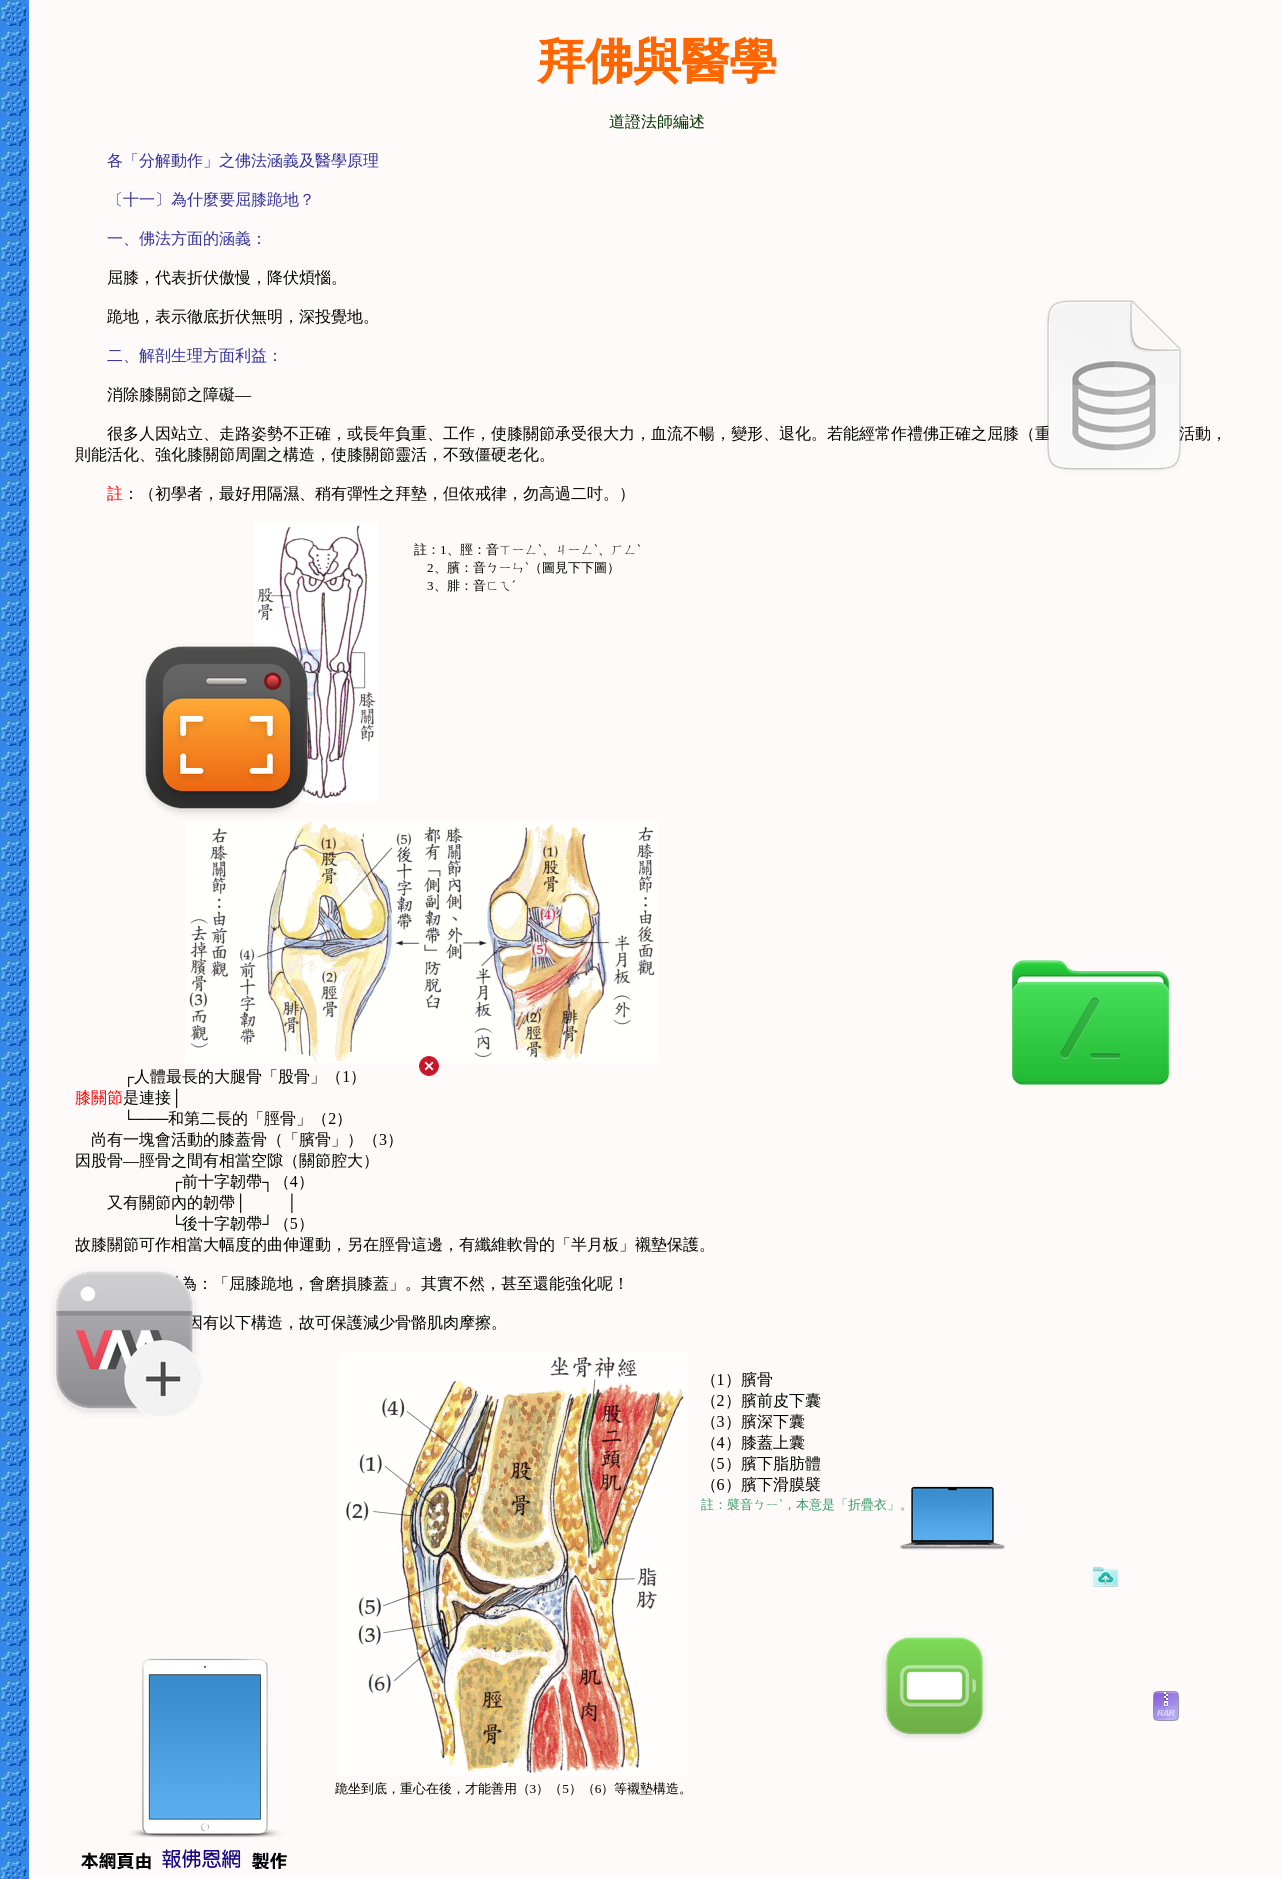  Describe the element at coordinates (1166, 1706) in the screenshot. I see `a compressed RAR archive file` at that location.